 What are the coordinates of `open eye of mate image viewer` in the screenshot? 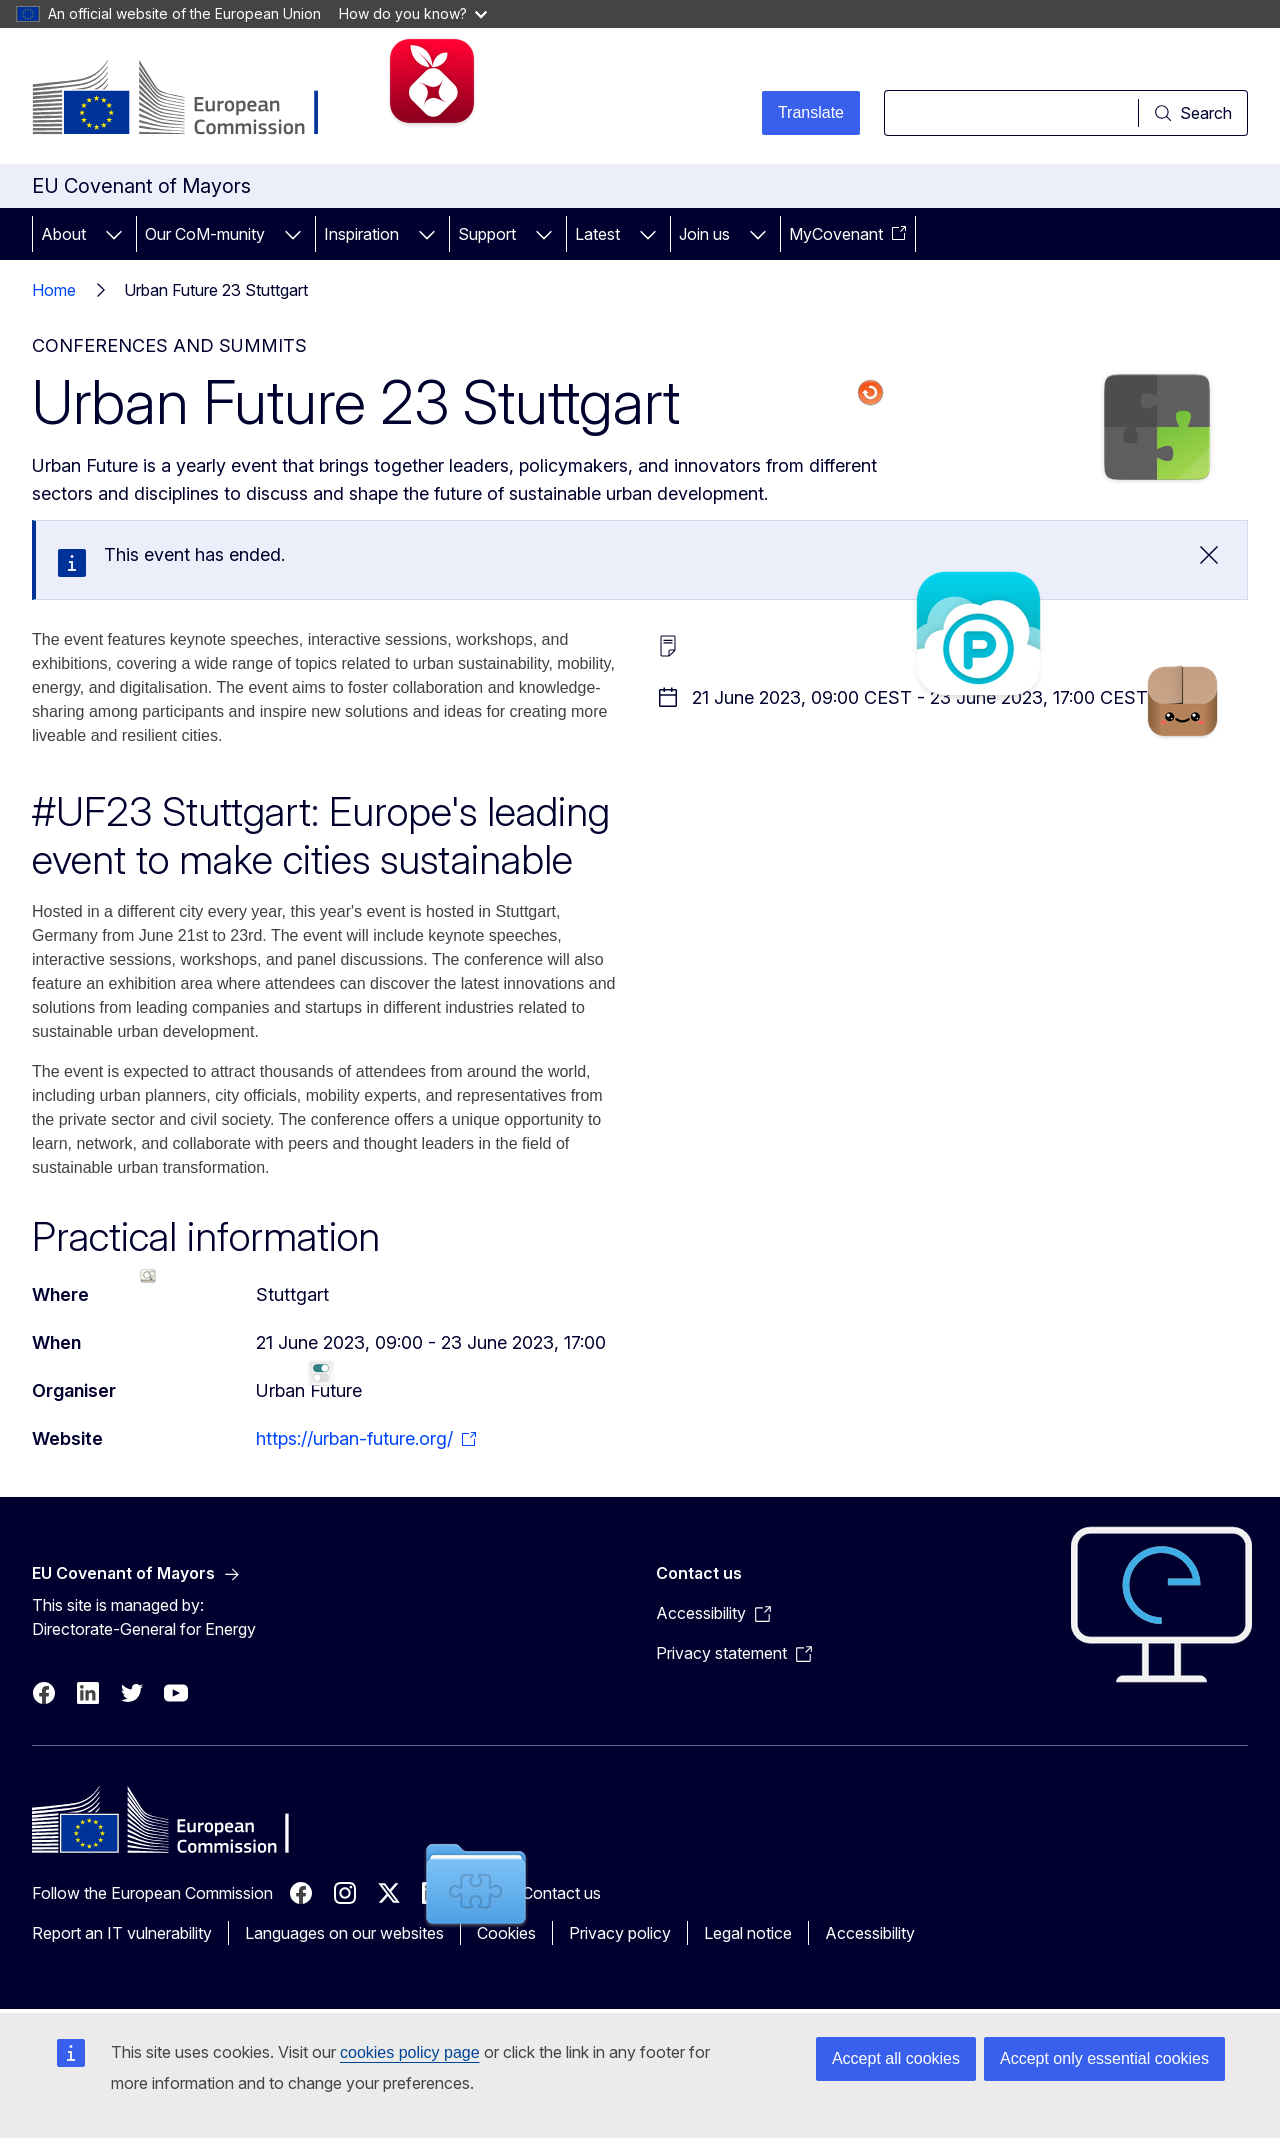 It's located at (148, 1276).